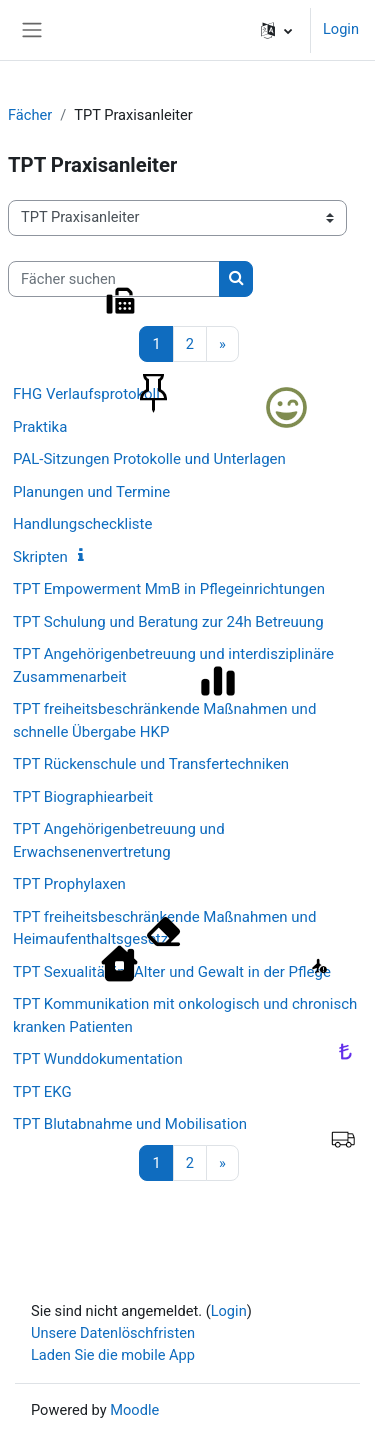 This screenshot has height=1438, width=375. What do you see at coordinates (218, 681) in the screenshot?
I see `view analytics or statistics` at bounding box center [218, 681].